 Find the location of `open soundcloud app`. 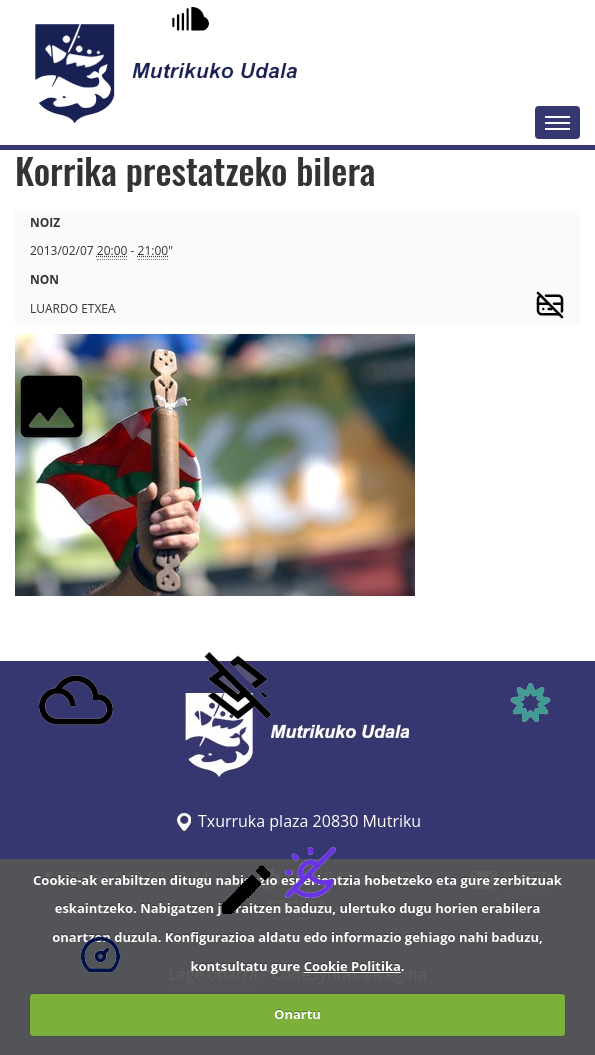

open soundcloud app is located at coordinates (190, 20).